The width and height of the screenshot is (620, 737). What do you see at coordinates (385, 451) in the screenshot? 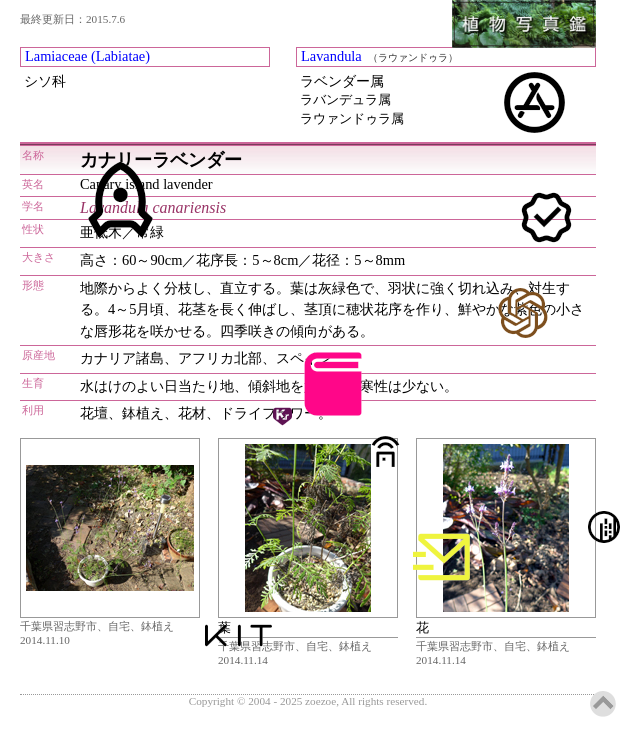
I see `control a connected smart device` at bounding box center [385, 451].